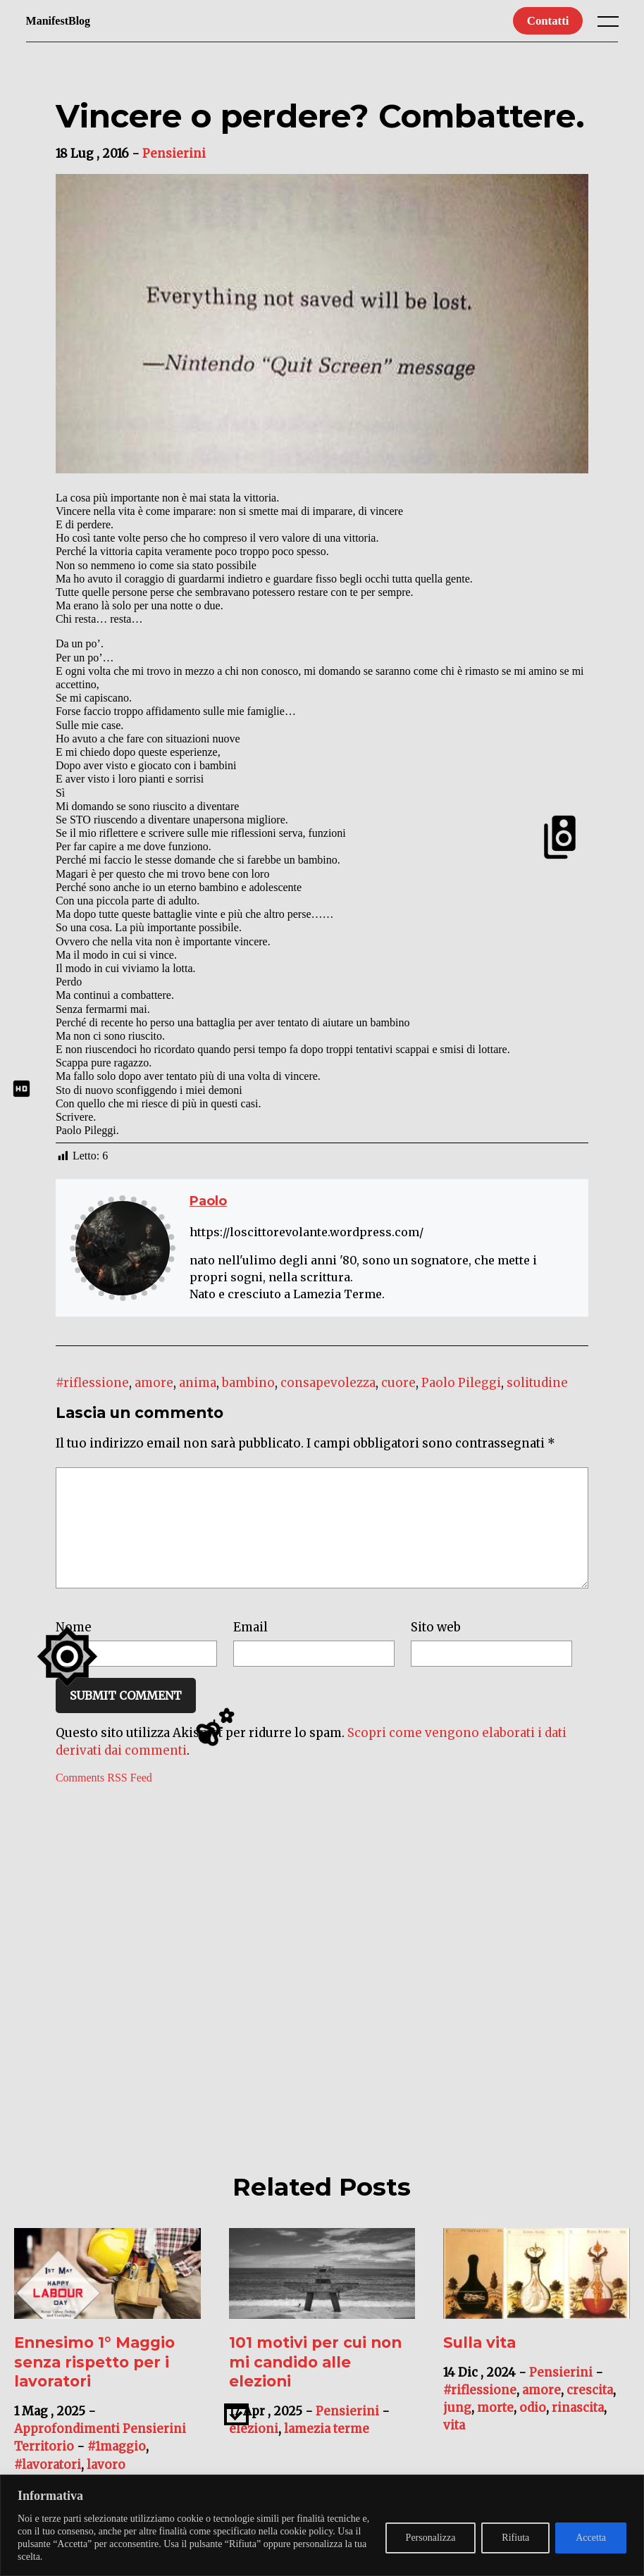 This screenshot has height=2576, width=644. I want to click on indicates high definition video quality available, so click(21, 1088).